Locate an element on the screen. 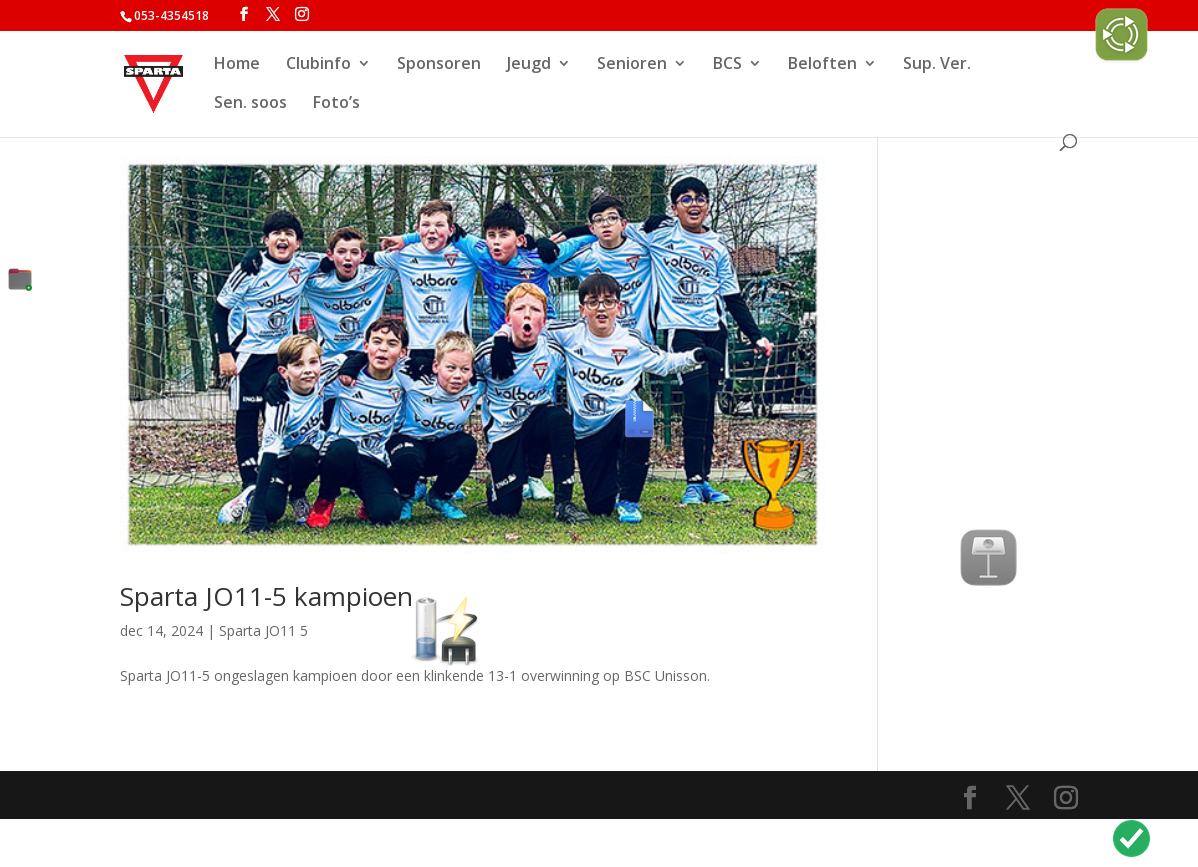 The image size is (1198, 867). create a new folder is located at coordinates (20, 279).